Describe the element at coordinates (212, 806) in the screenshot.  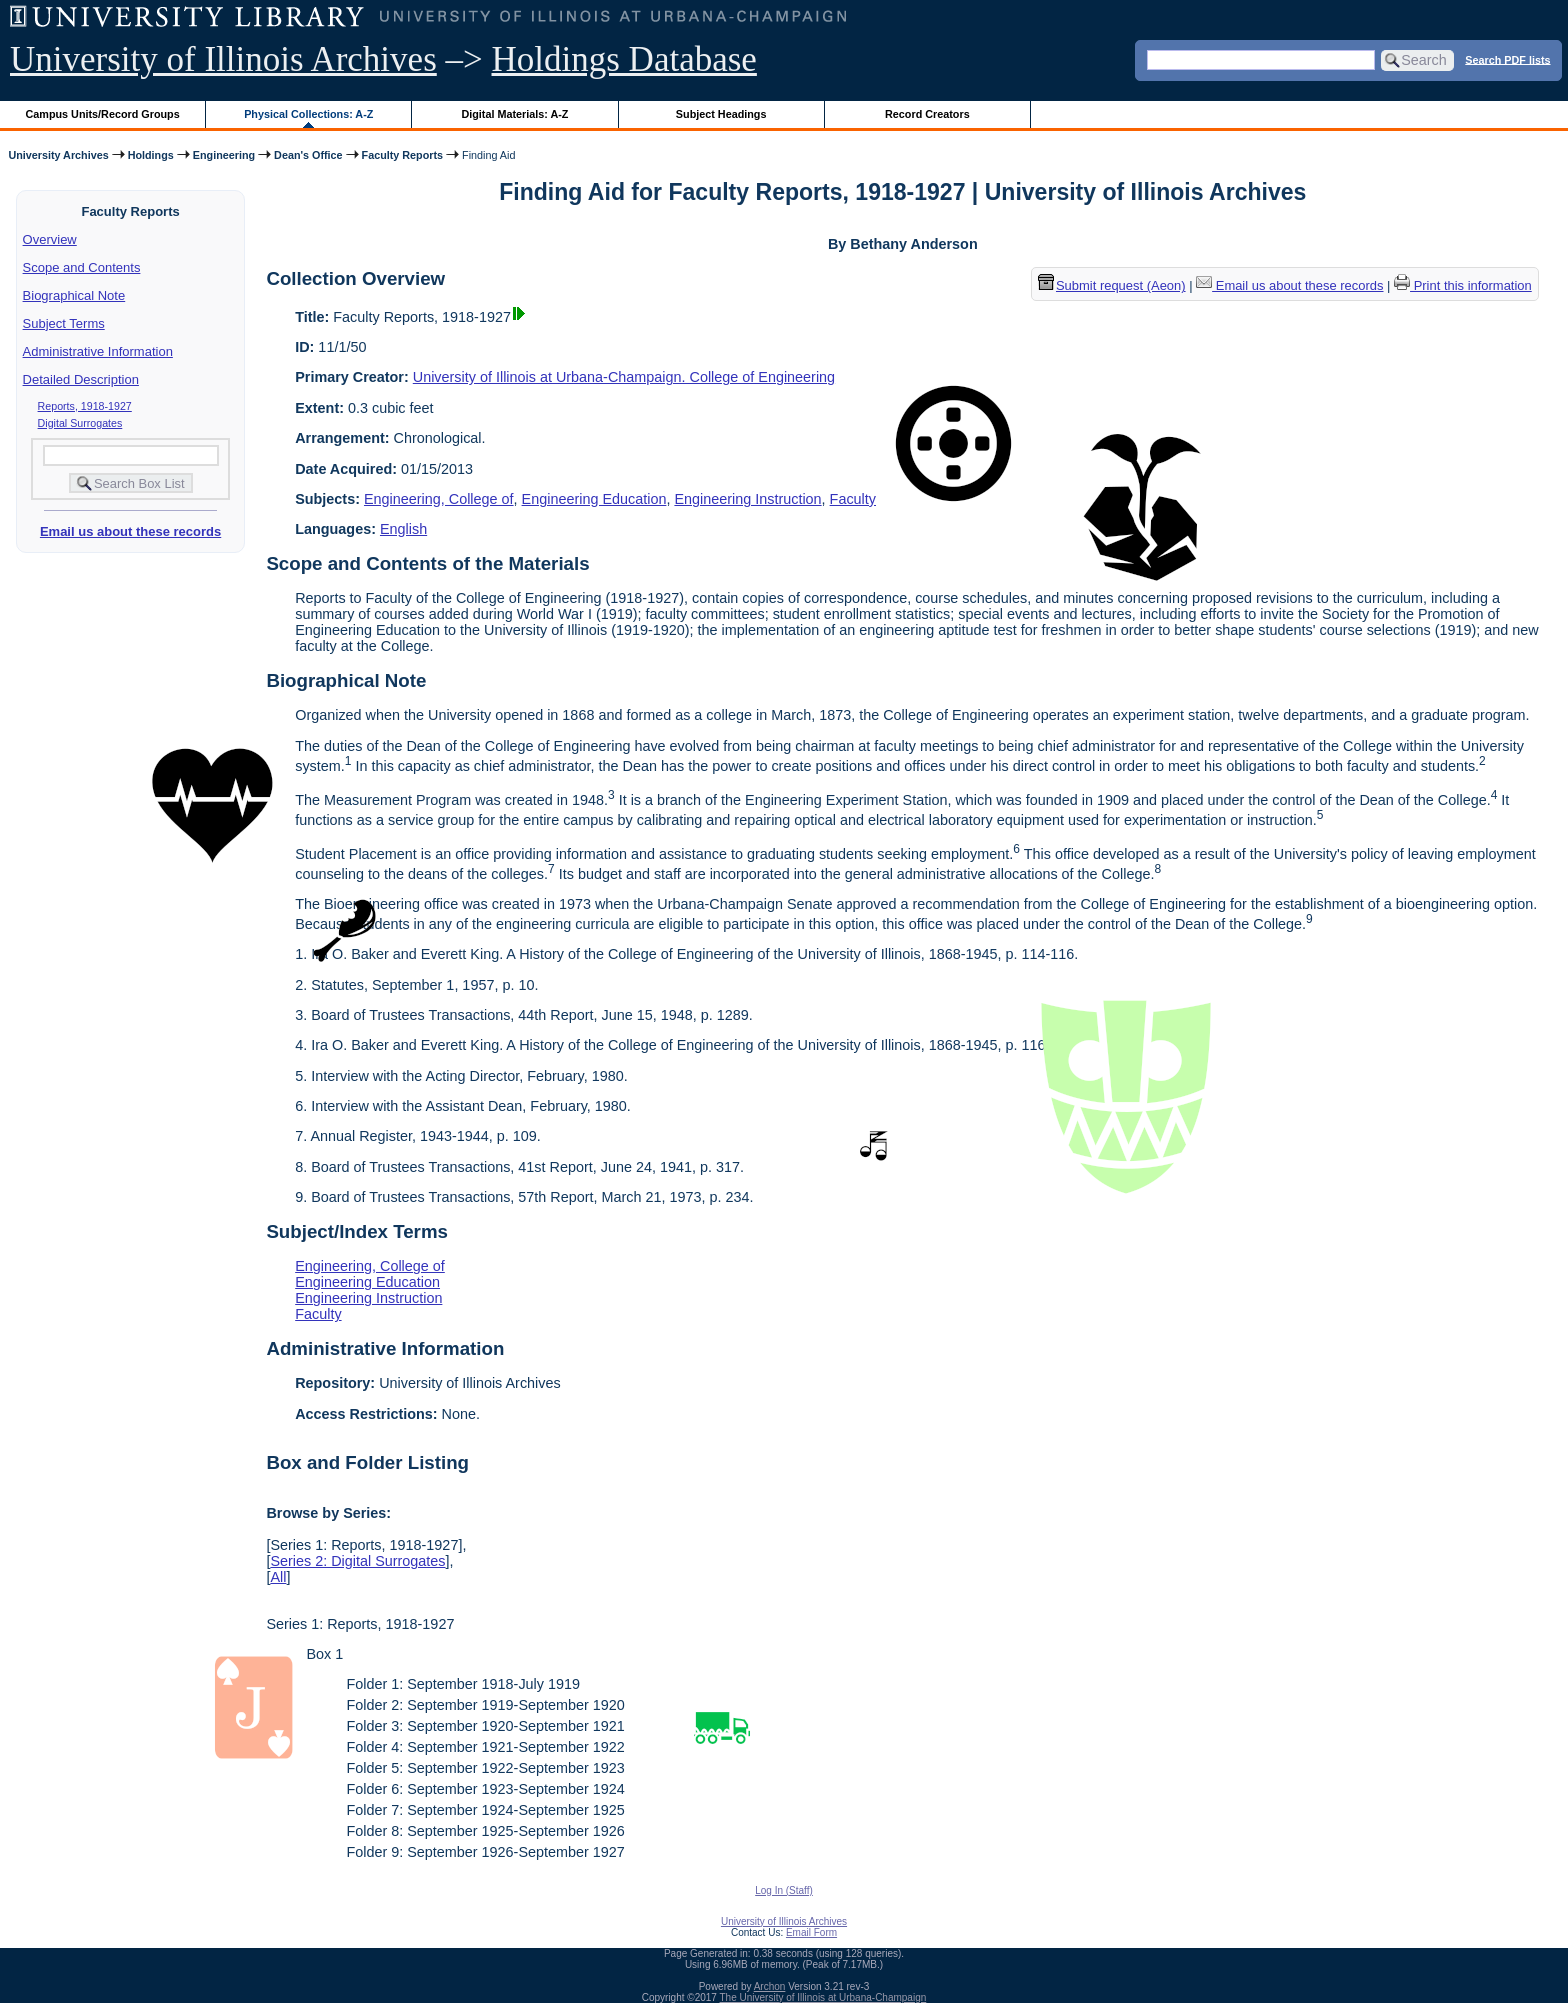
I see `view health or fitness tracking data` at that location.